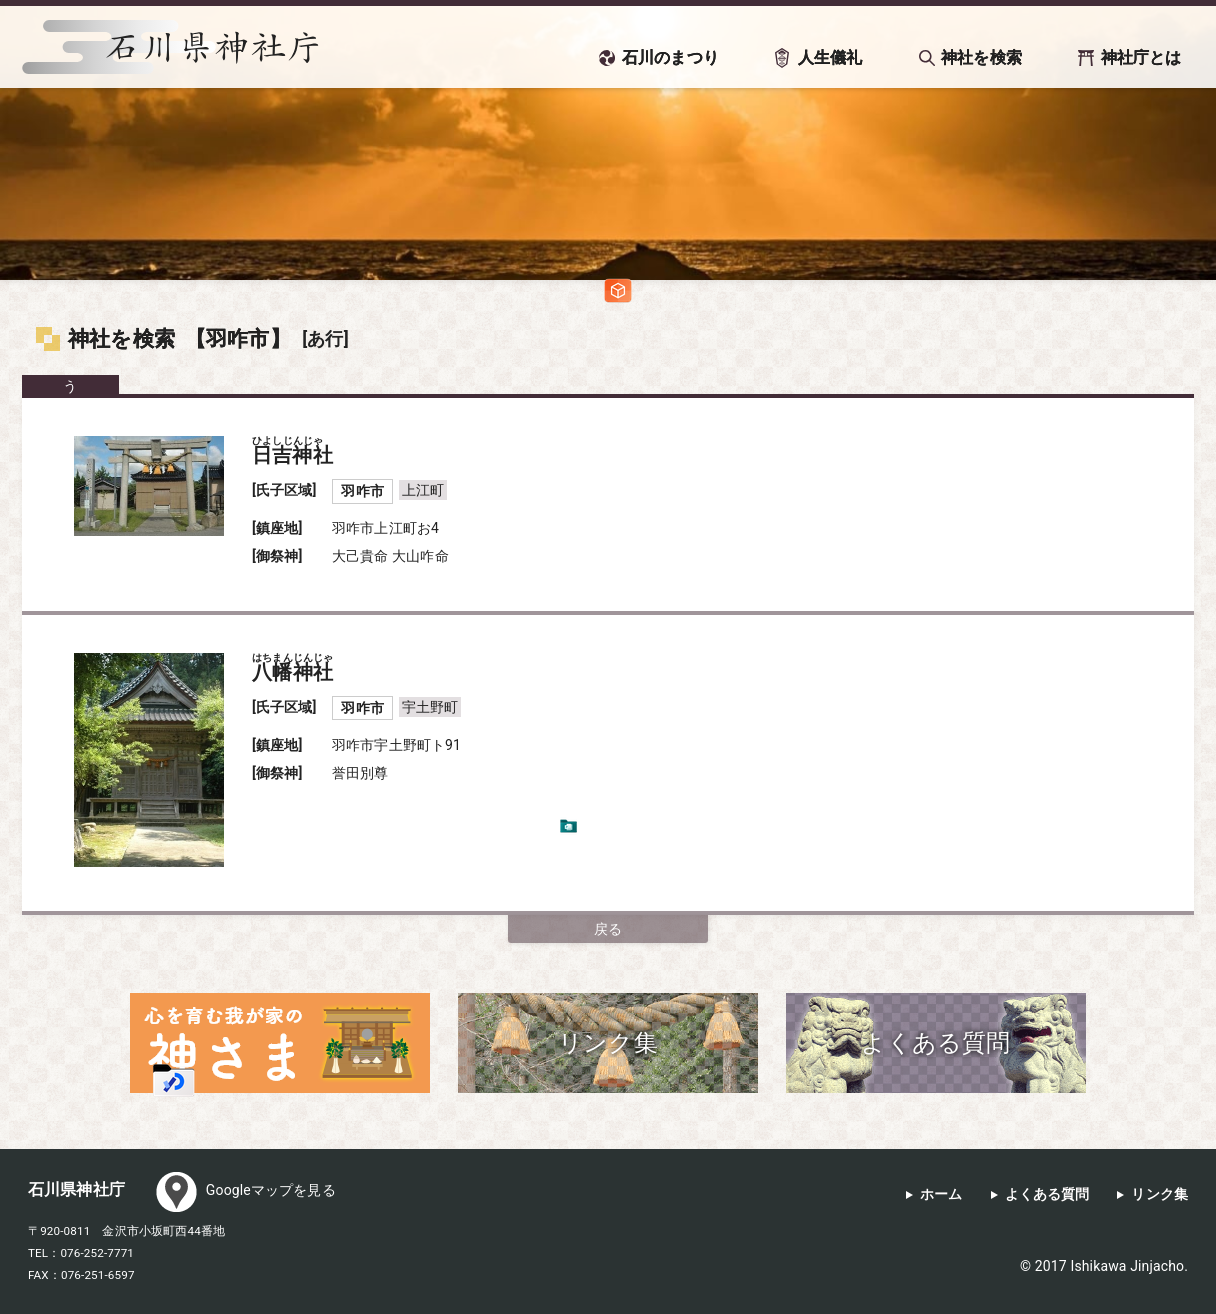  Describe the element at coordinates (618, 290) in the screenshot. I see `open a Blender 3D project file` at that location.